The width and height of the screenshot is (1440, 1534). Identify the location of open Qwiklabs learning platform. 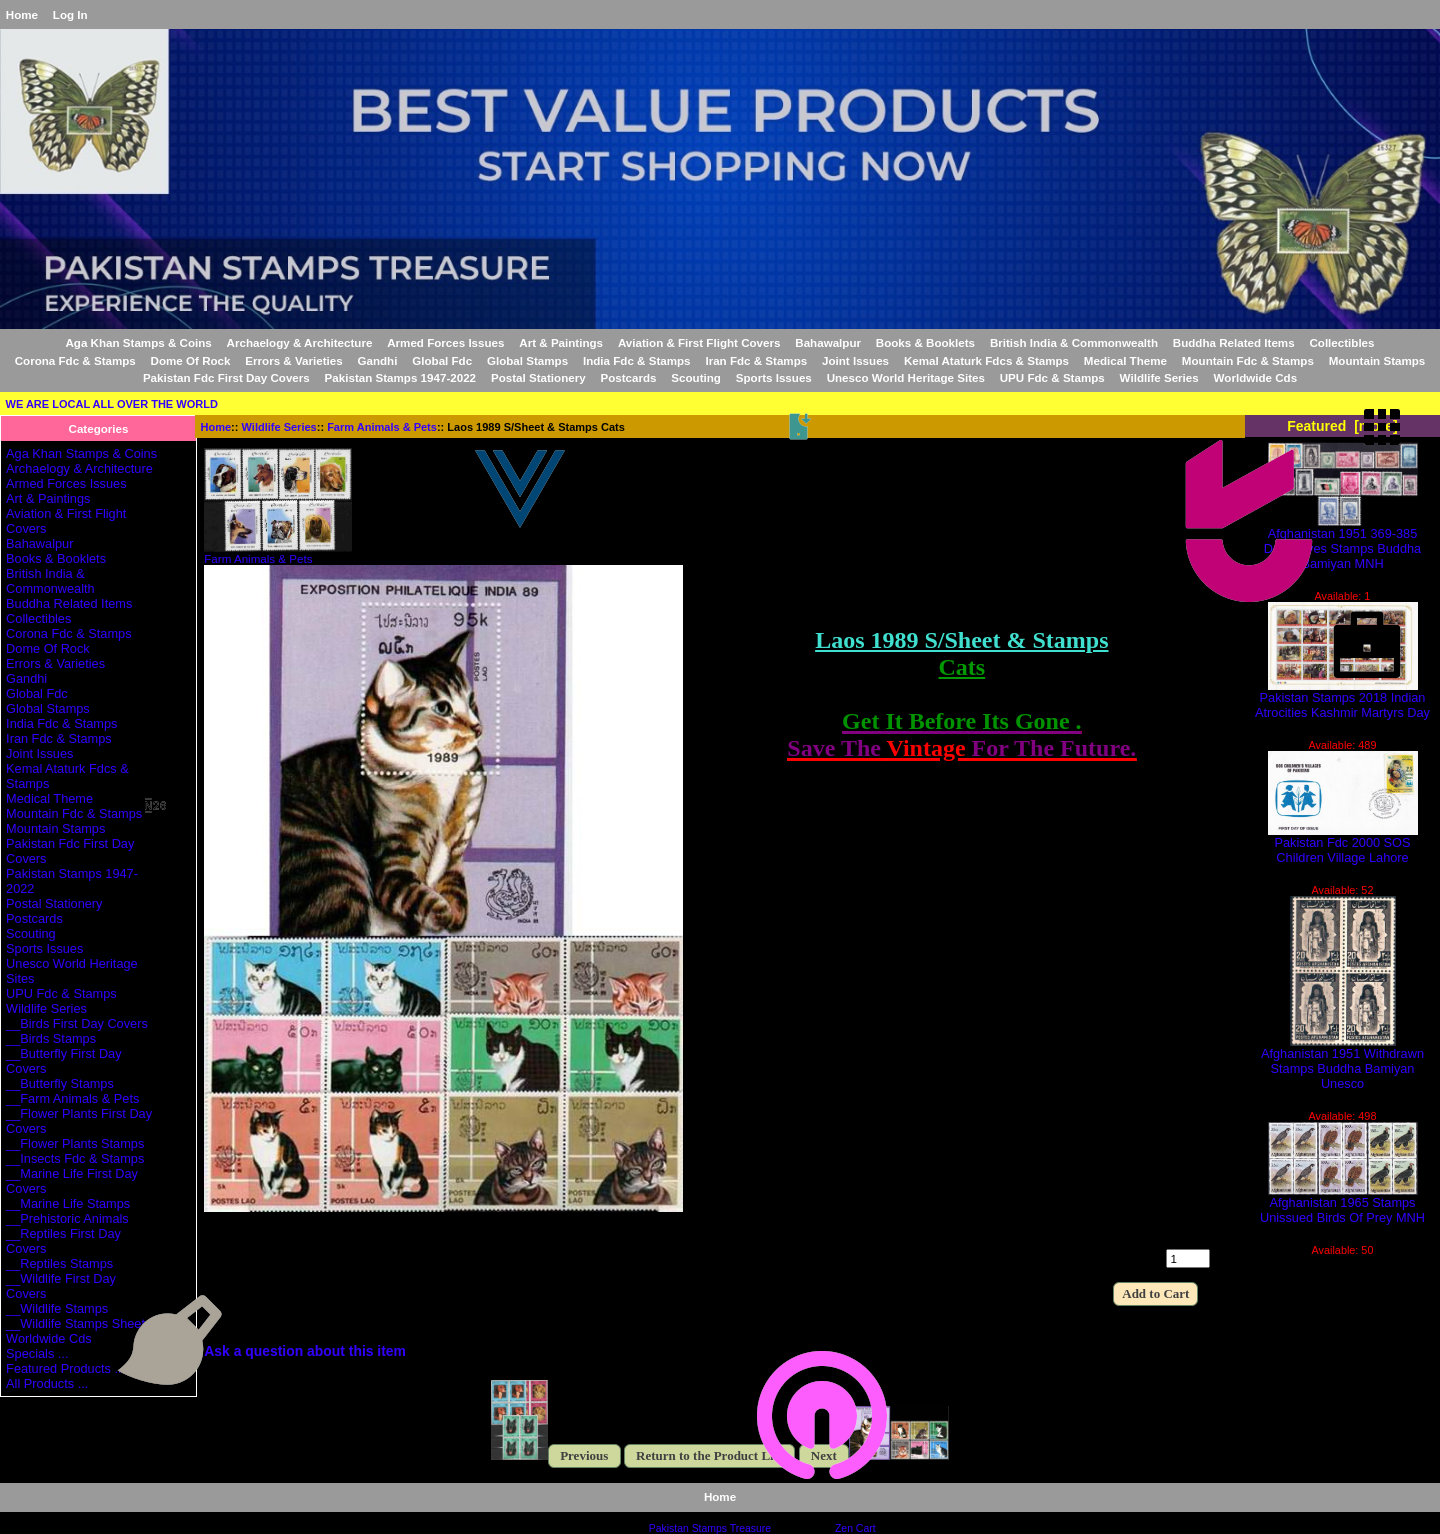
(822, 1415).